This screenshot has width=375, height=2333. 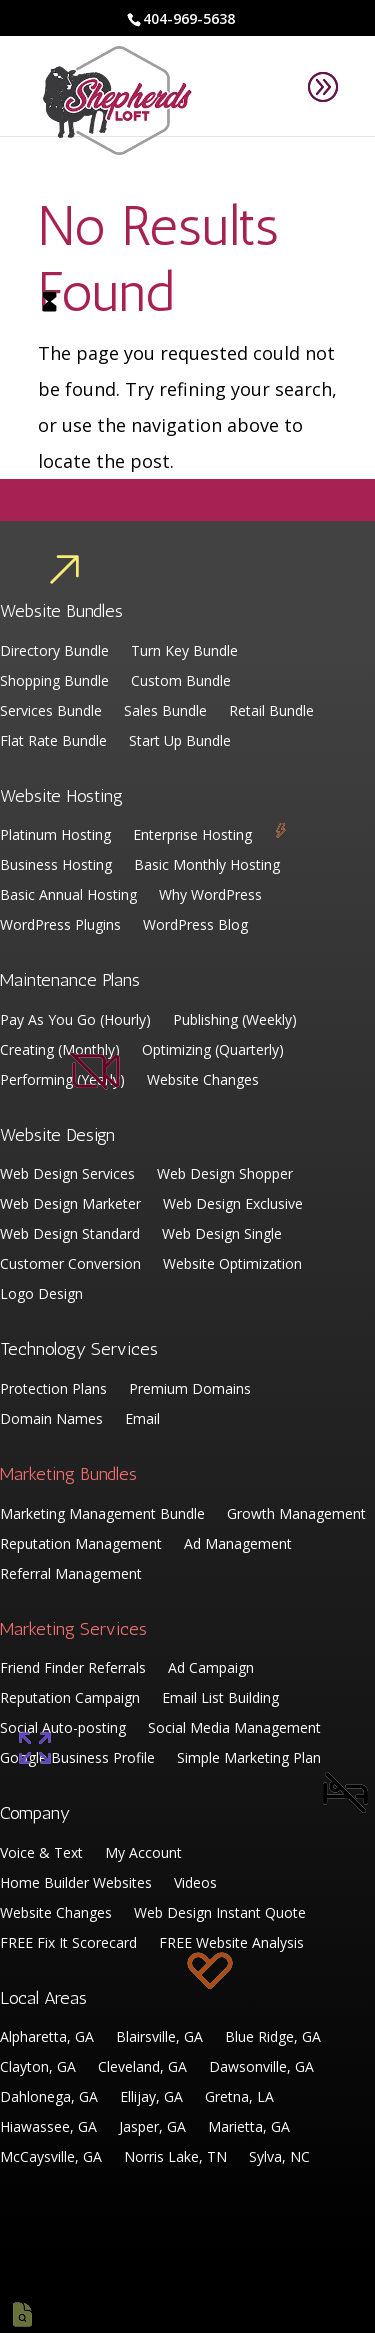 I want to click on open Google Fit app, so click(x=210, y=1970).